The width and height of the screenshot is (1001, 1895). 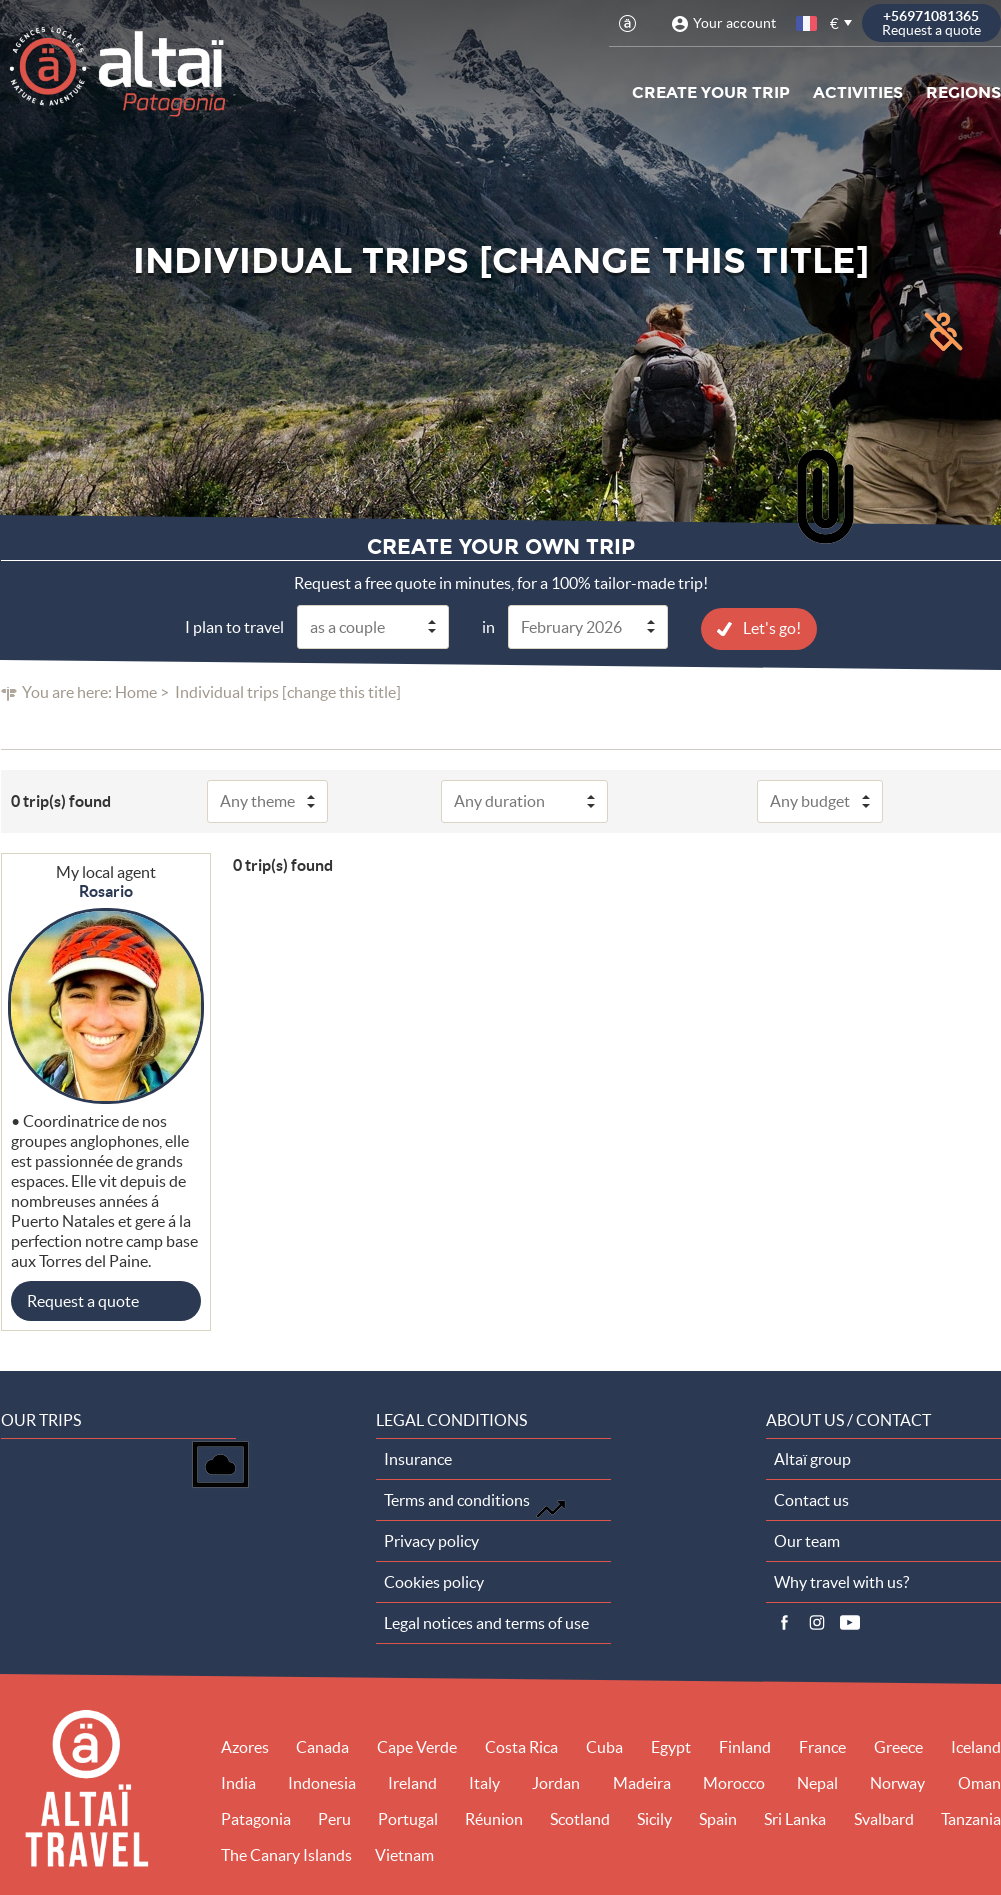 What do you see at coordinates (220, 1464) in the screenshot?
I see `access daydream or screen saver settings` at bounding box center [220, 1464].